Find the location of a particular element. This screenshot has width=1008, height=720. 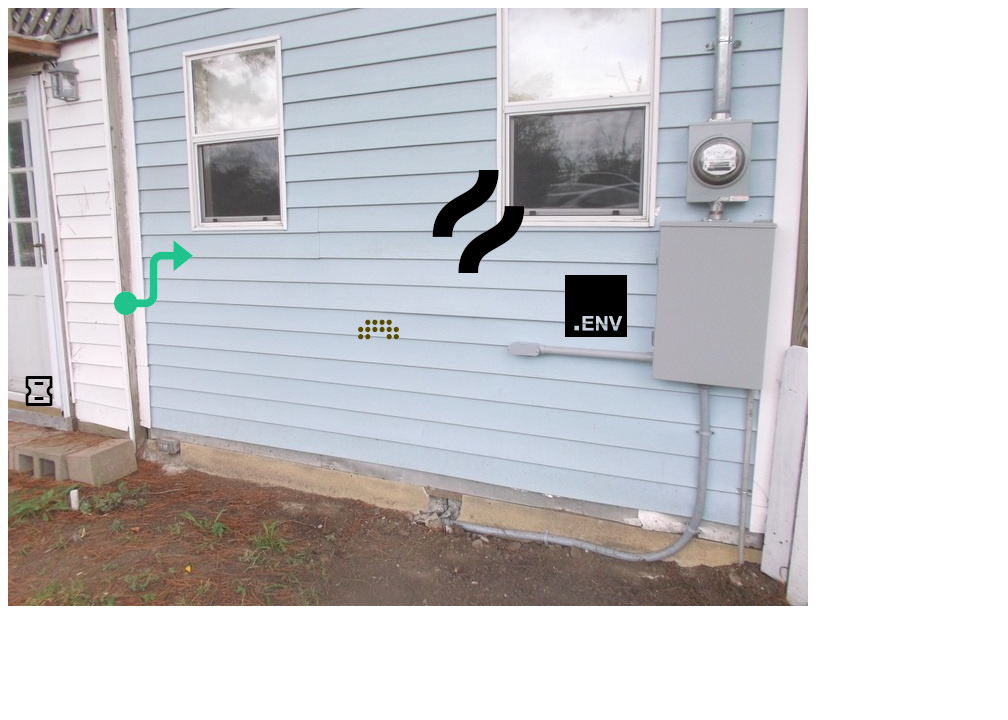

view available coupons or discounts is located at coordinates (39, 391).